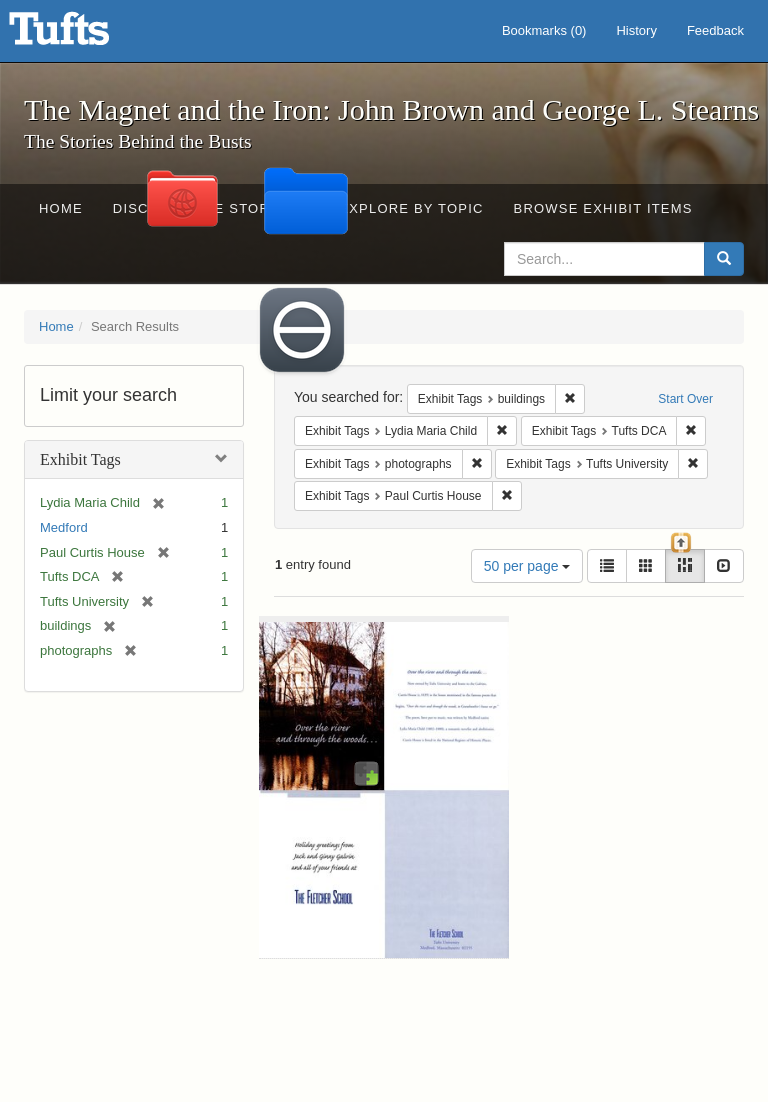 This screenshot has width=768, height=1102. What do you see at coordinates (302, 330) in the screenshot?
I see `suspend or pause an application` at bounding box center [302, 330].